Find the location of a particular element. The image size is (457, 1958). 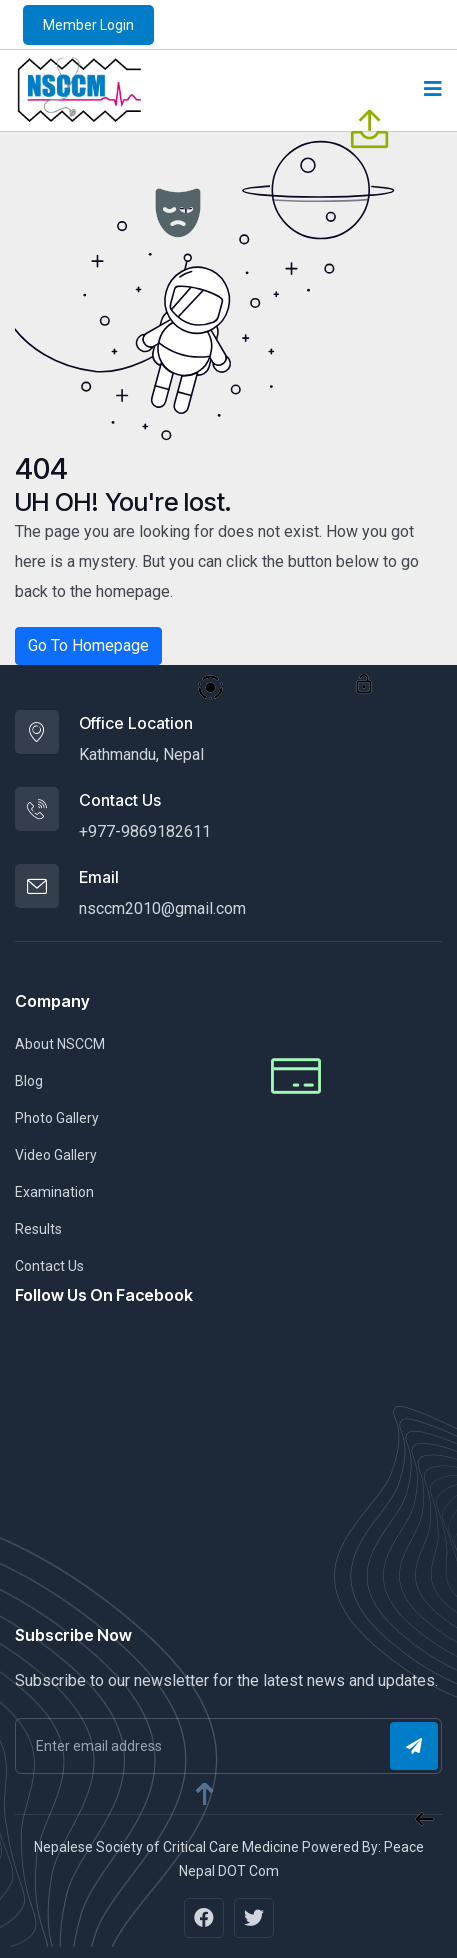

indicates an unlocked or unsecured state is located at coordinates (364, 684).